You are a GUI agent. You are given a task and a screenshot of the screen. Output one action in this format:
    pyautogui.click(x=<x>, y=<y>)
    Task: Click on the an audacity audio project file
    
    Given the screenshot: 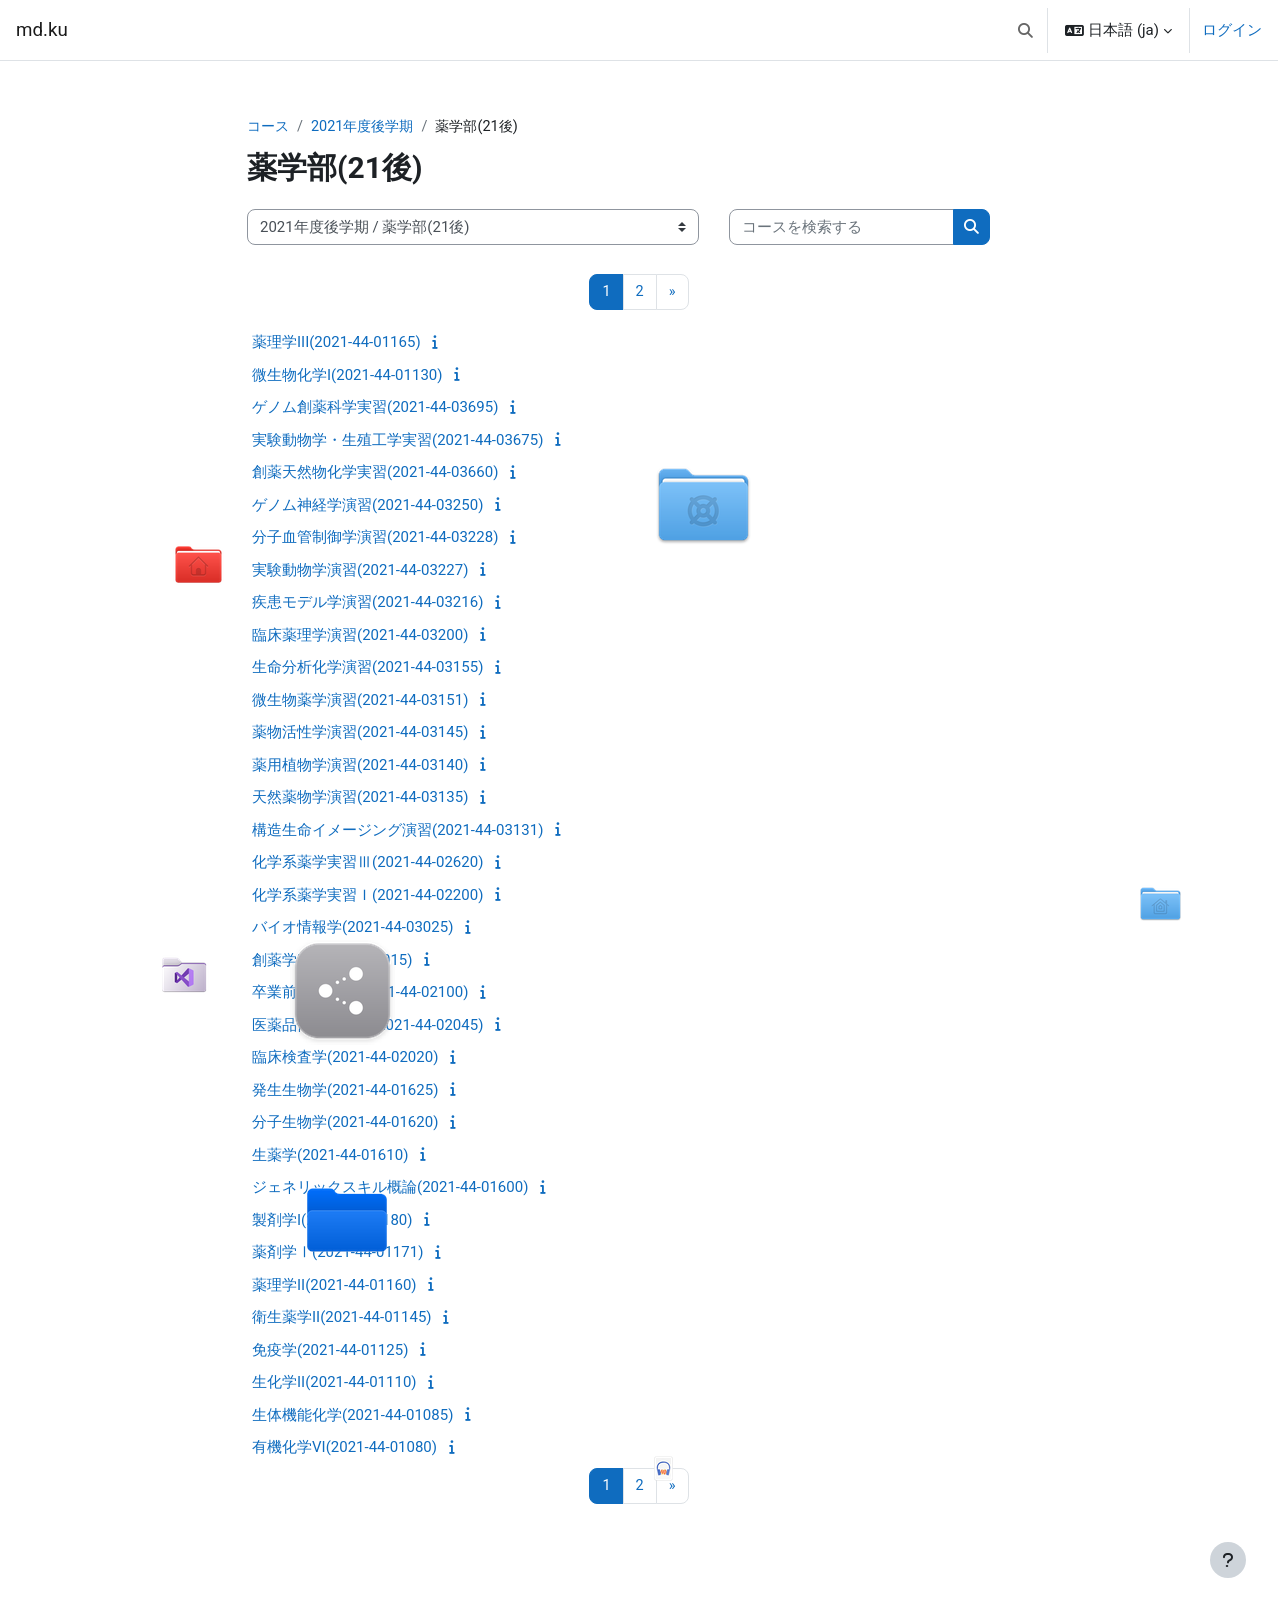 What is the action you would take?
    pyautogui.click(x=663, y=1468)
    